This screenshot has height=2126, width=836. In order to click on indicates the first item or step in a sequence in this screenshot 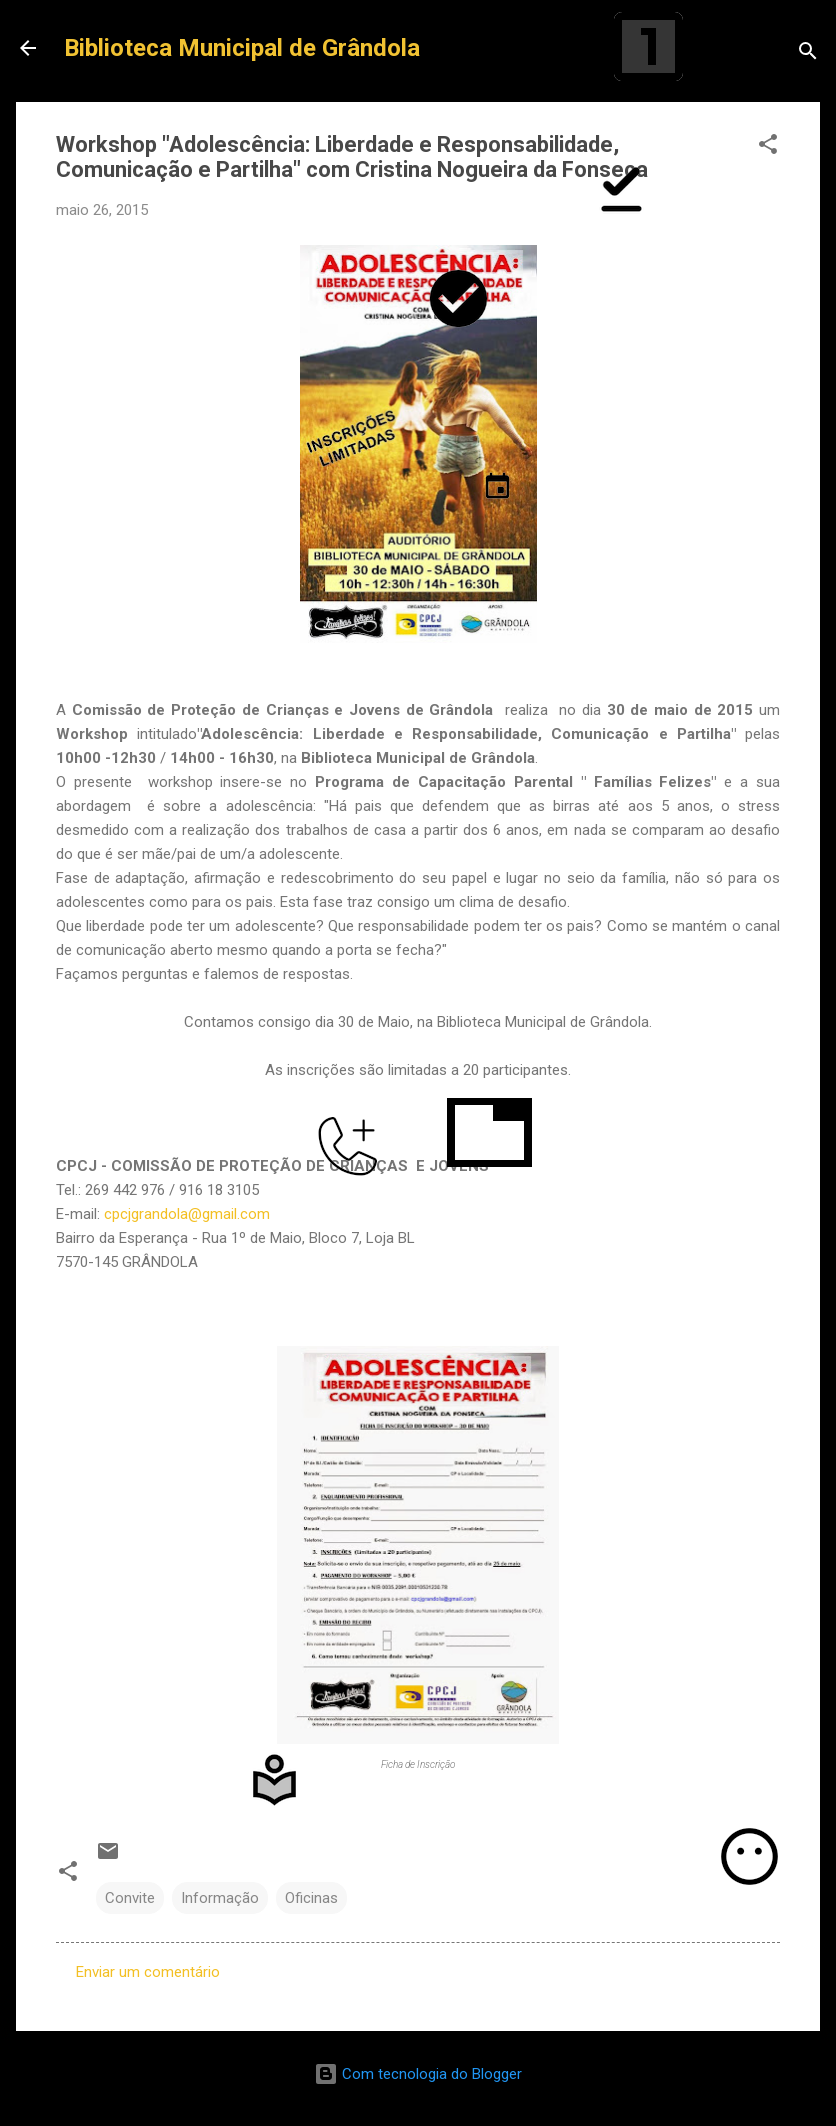, I will do `click(648, 46)`.